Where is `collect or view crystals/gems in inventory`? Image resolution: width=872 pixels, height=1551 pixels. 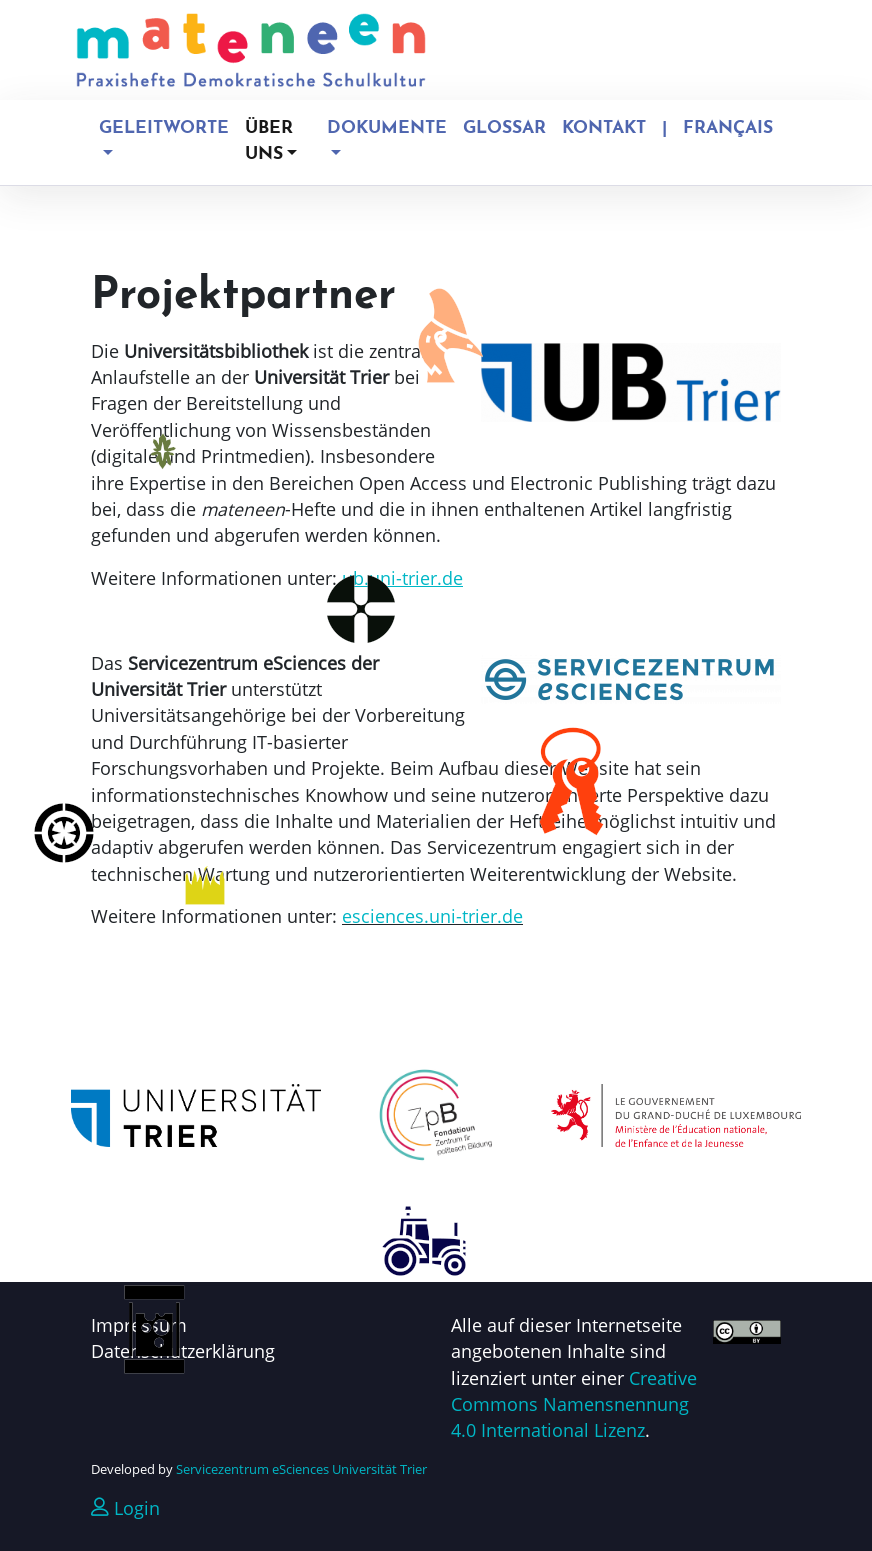 collect or view crystals/gems in inventory is located at coordinates (162, 451).